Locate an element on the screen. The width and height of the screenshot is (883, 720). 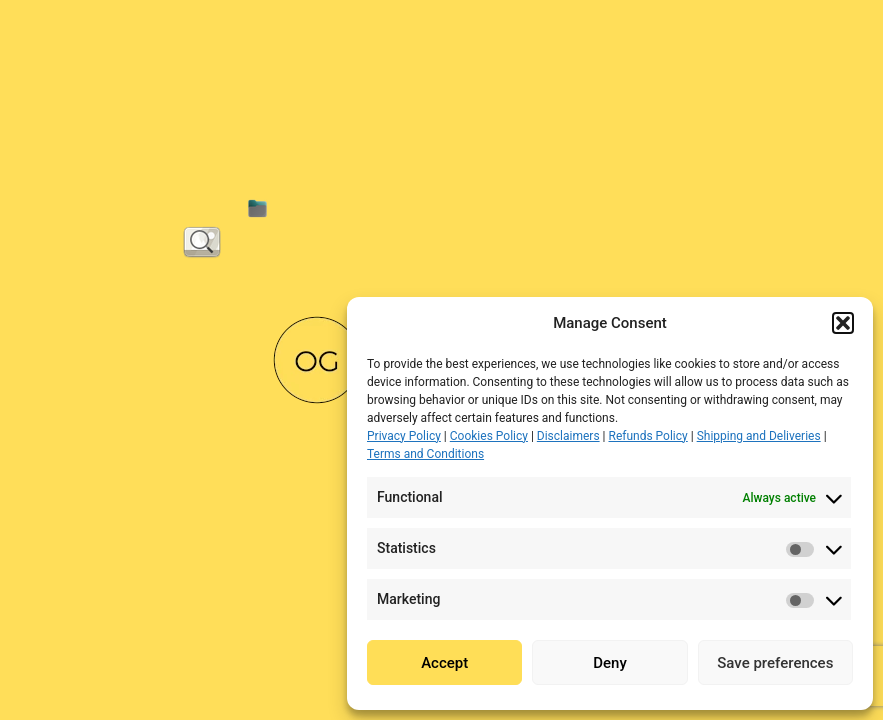
open folder containing files is located at coordinates (257, 208).